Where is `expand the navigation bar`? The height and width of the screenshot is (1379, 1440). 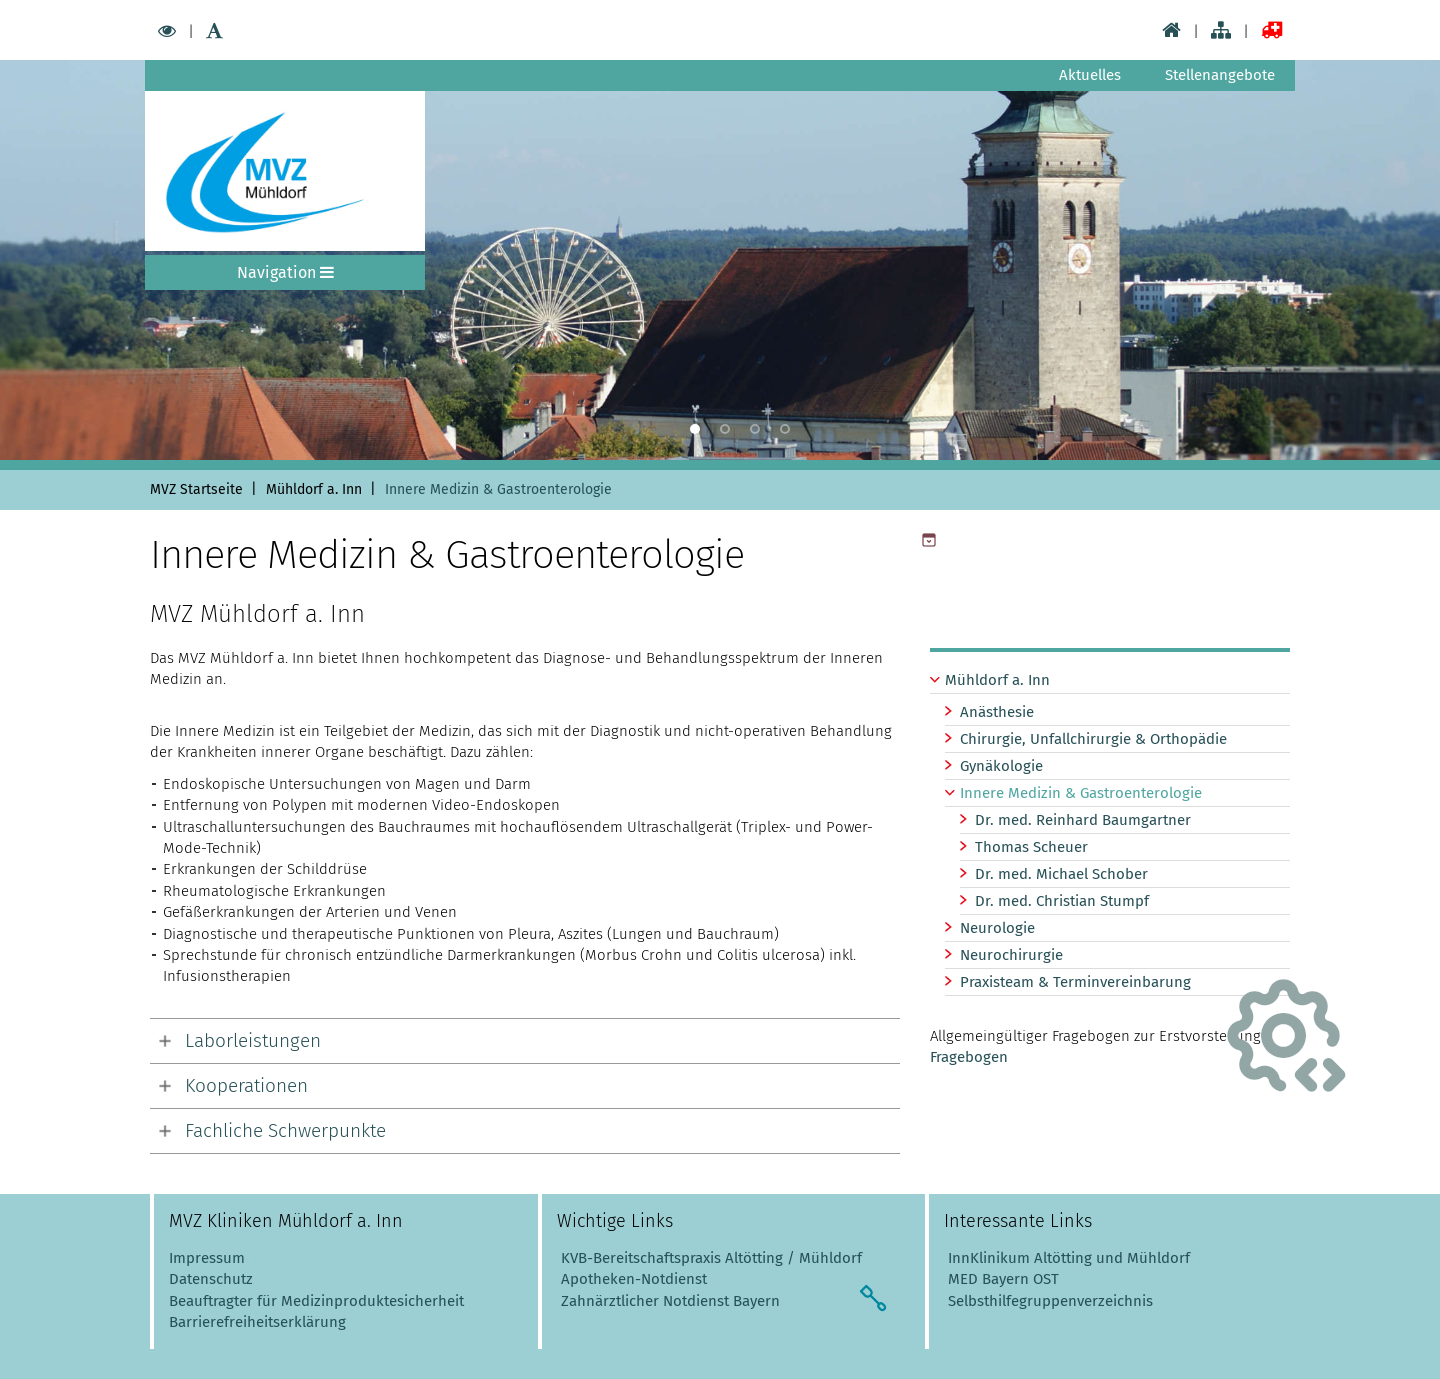
expand the navigation bar is located at coordinates (929, 540).